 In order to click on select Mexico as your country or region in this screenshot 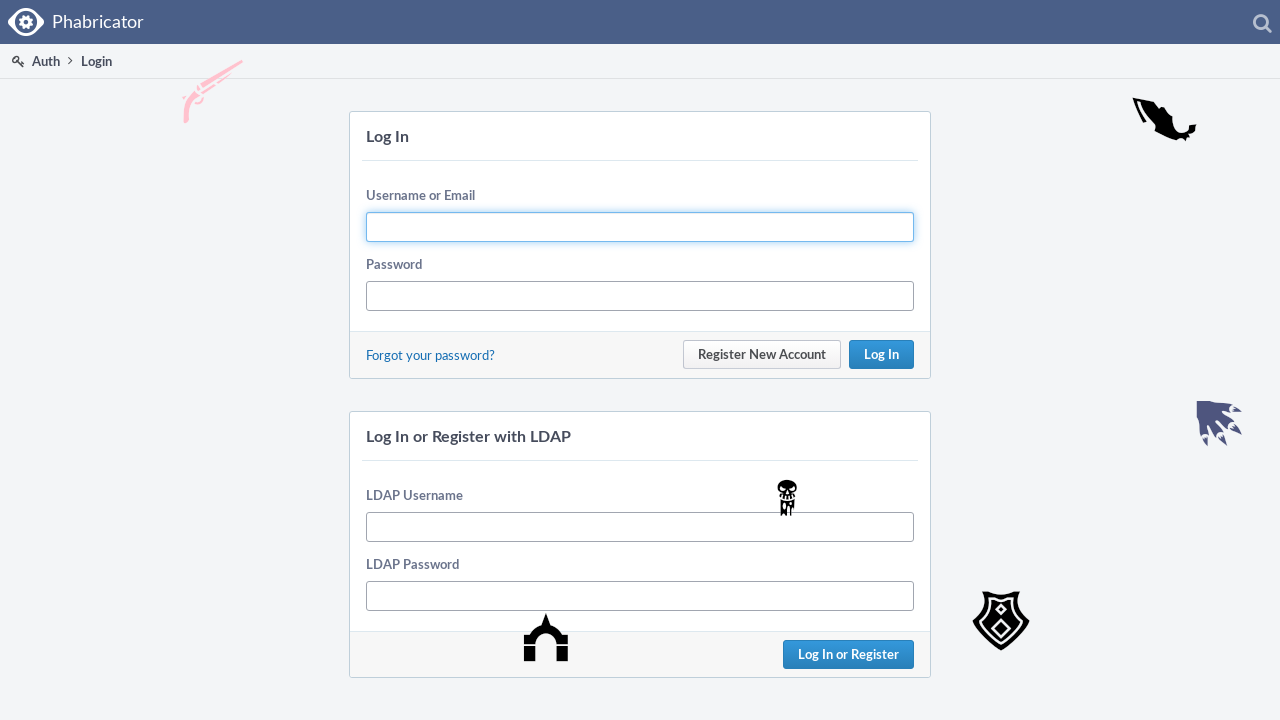, I will do `click(1164, 119)`.